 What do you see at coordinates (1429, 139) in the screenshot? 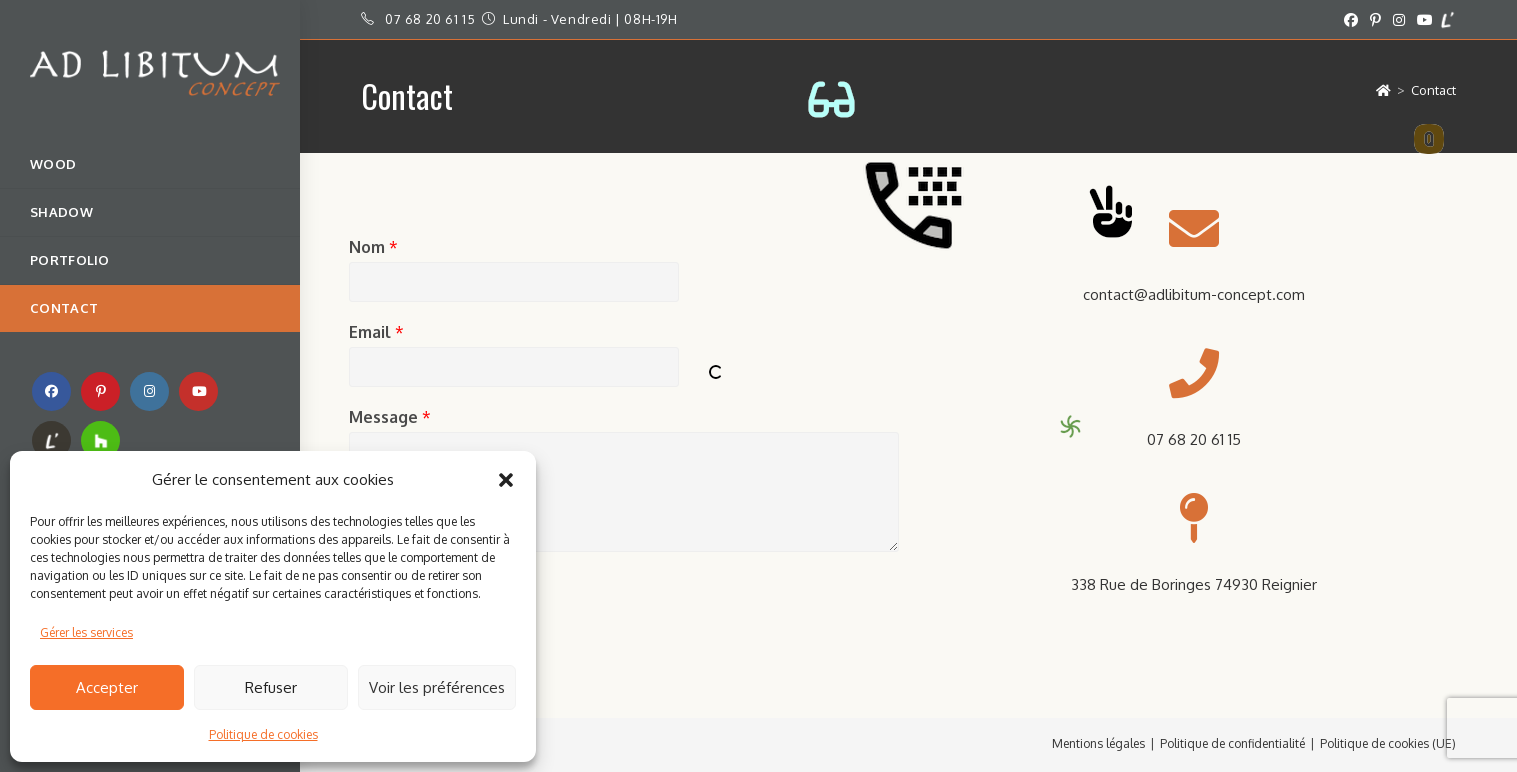
I see `represents the letter Q in a keyboard or text input` at bounding box center [1429, 139].